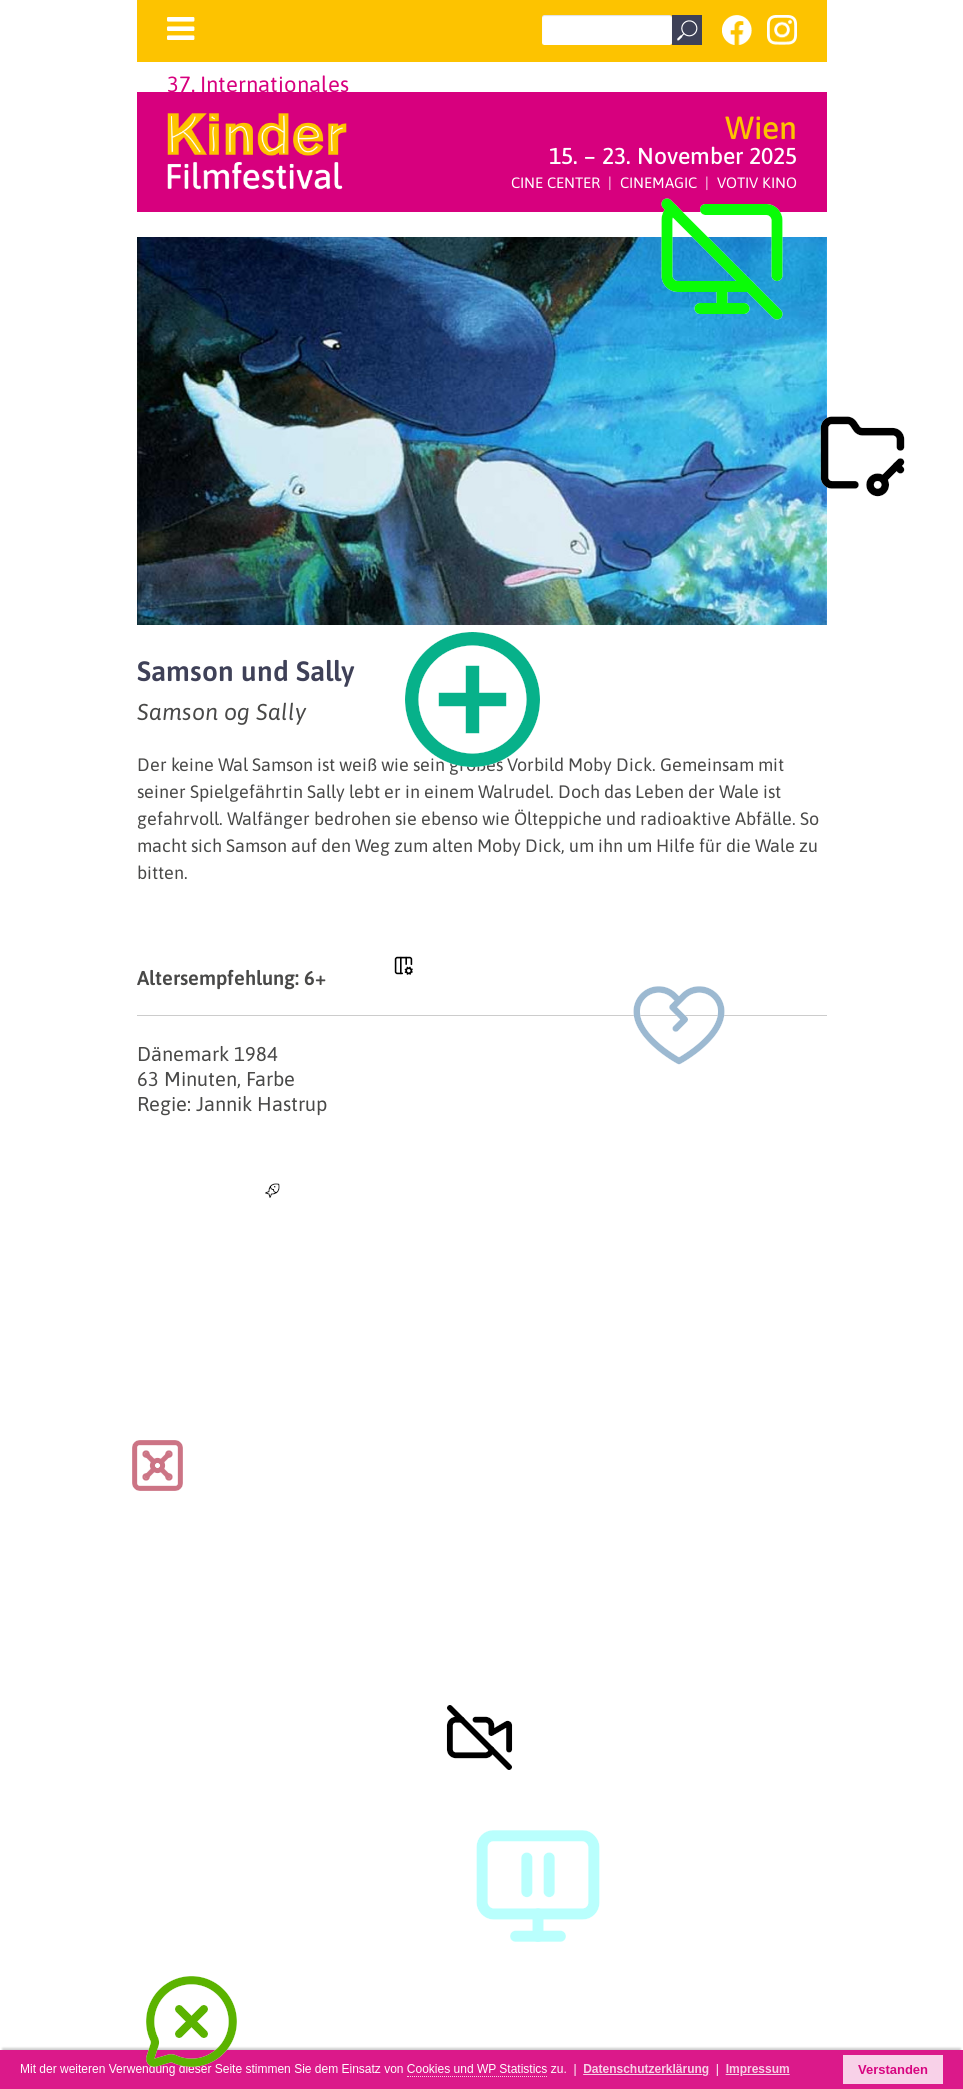 This screenshot has width=963, height=2089. What do you see at coordinates (722, 259) in the screenshot?
I see `disable display or screen sharing` at bounding box center [722, 259].